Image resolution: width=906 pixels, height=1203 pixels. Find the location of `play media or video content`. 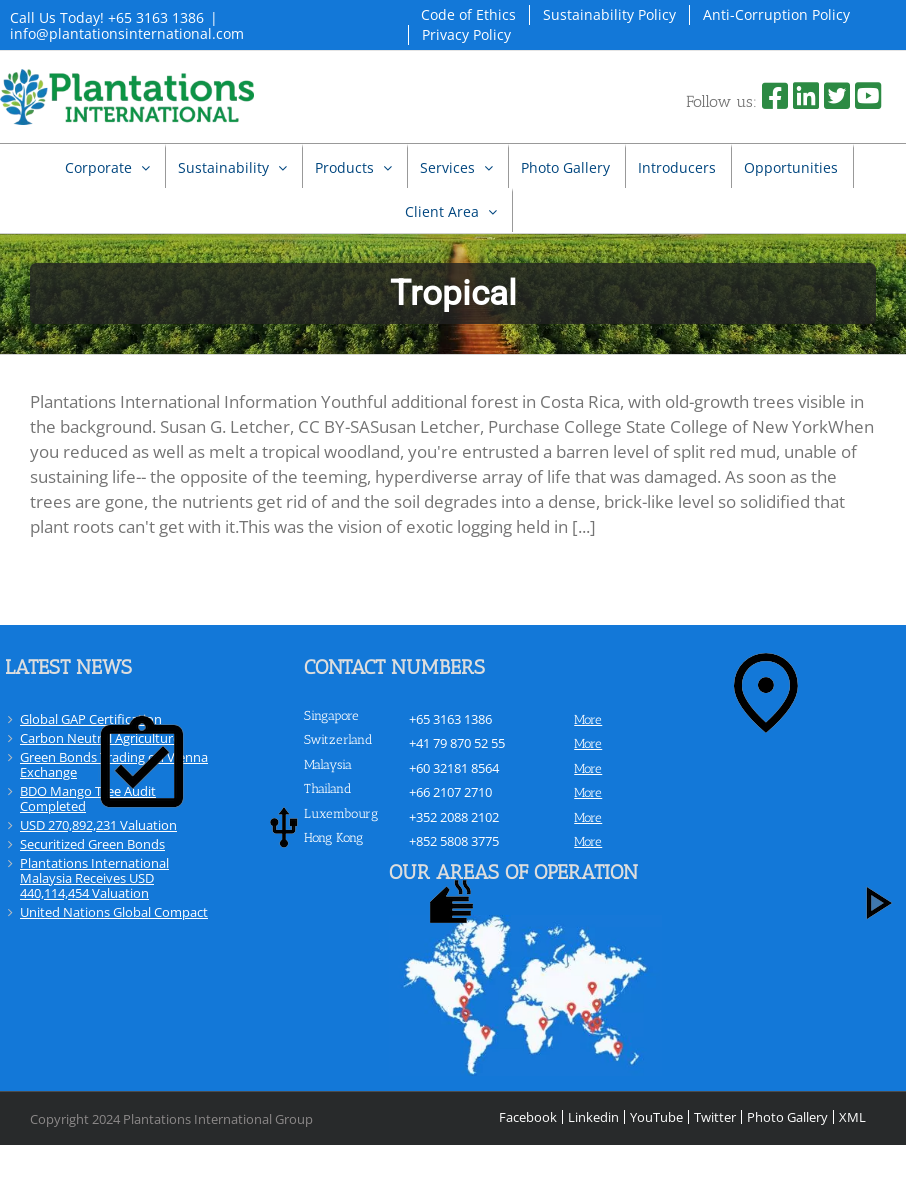

play media or video content is located at coordinates (876, 903).